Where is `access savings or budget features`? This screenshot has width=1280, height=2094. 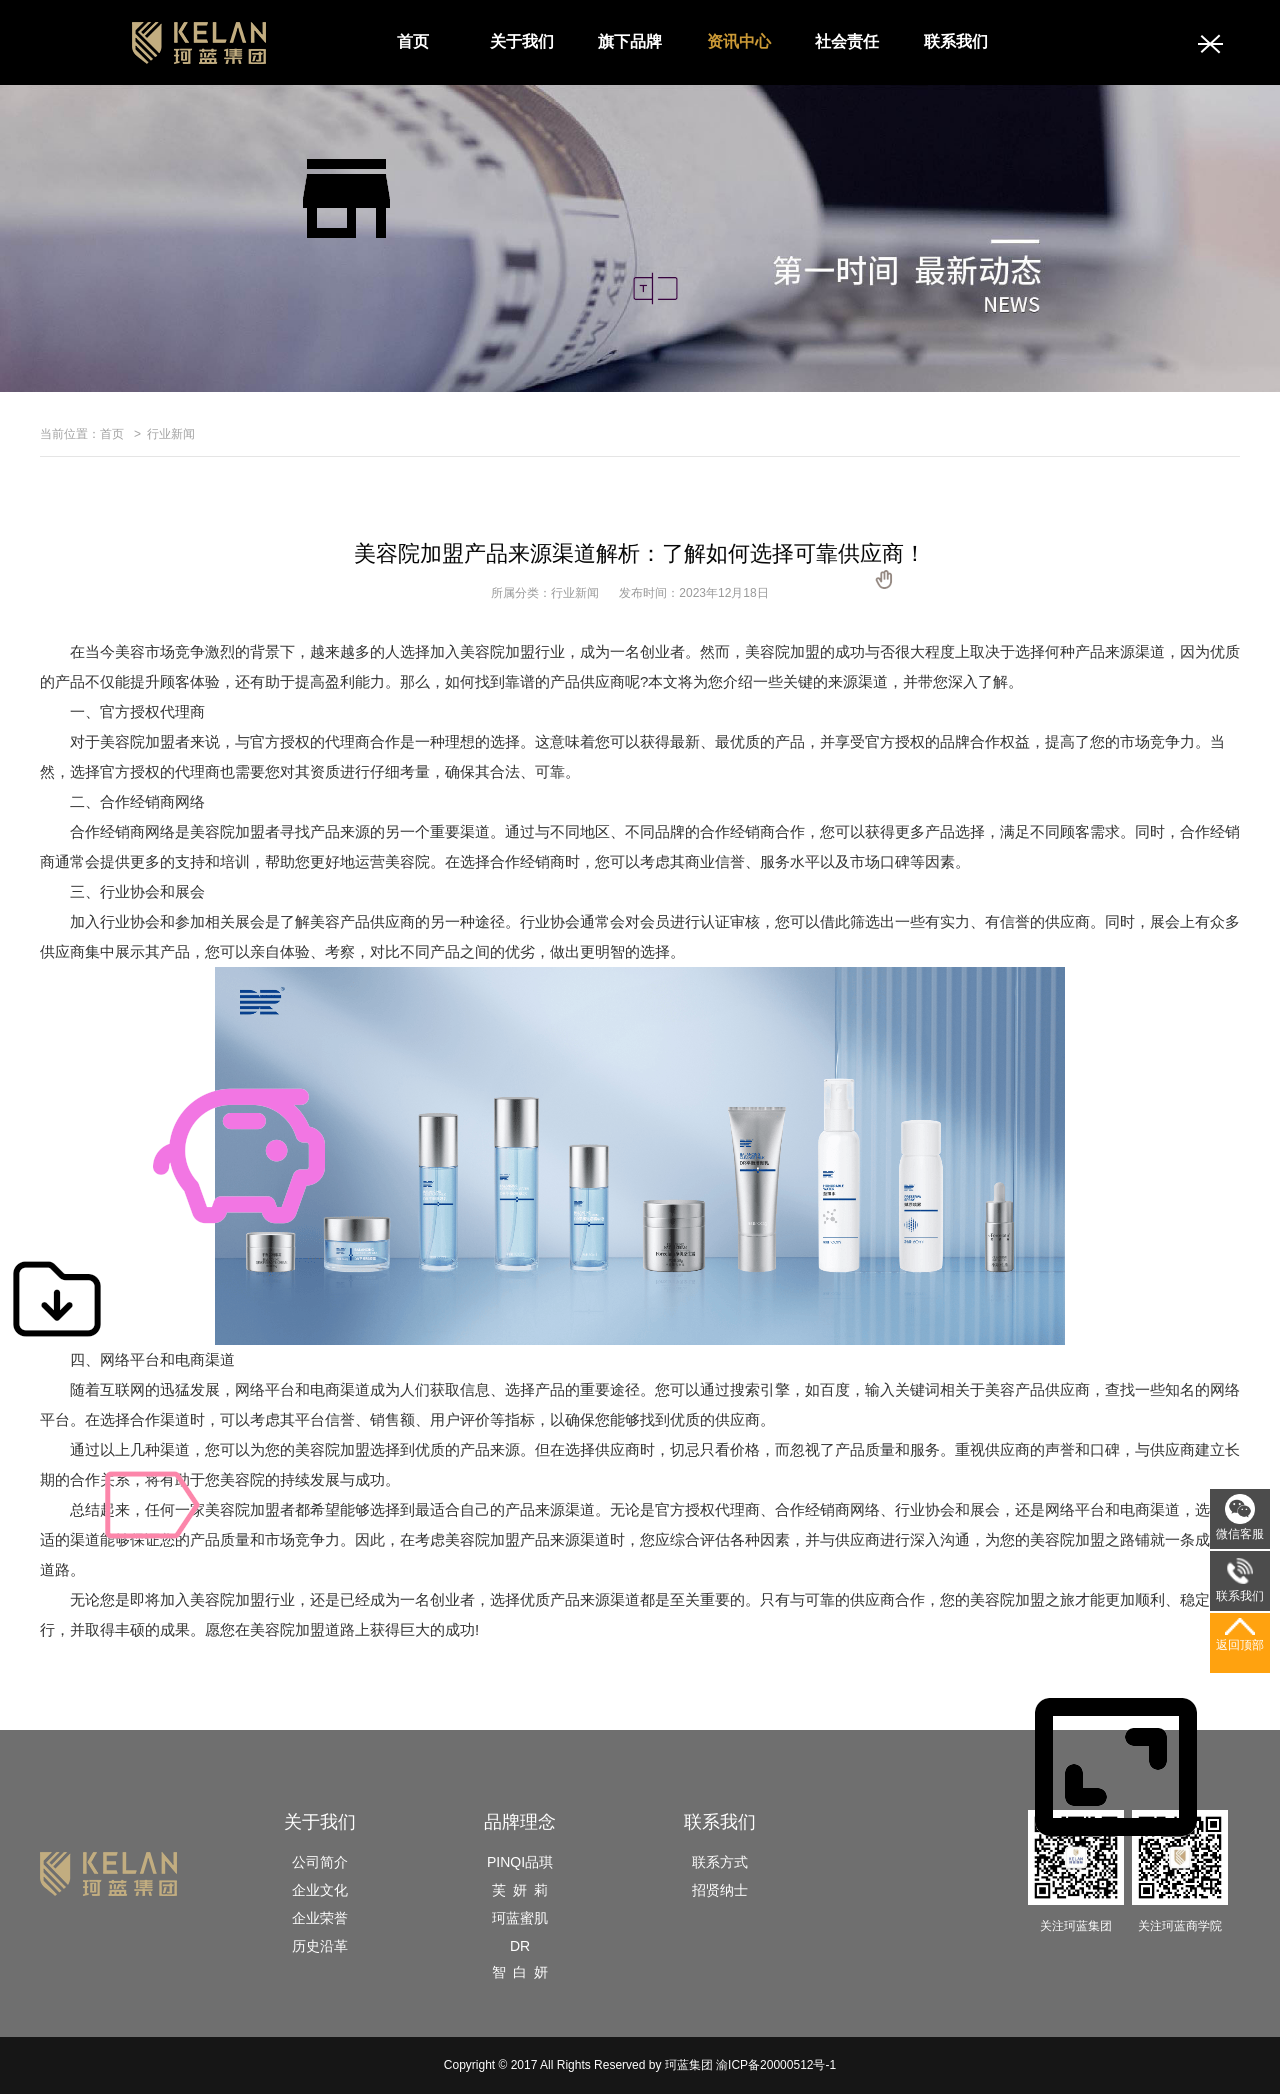 access savings or budget features is located at coordinates (239, 1156).